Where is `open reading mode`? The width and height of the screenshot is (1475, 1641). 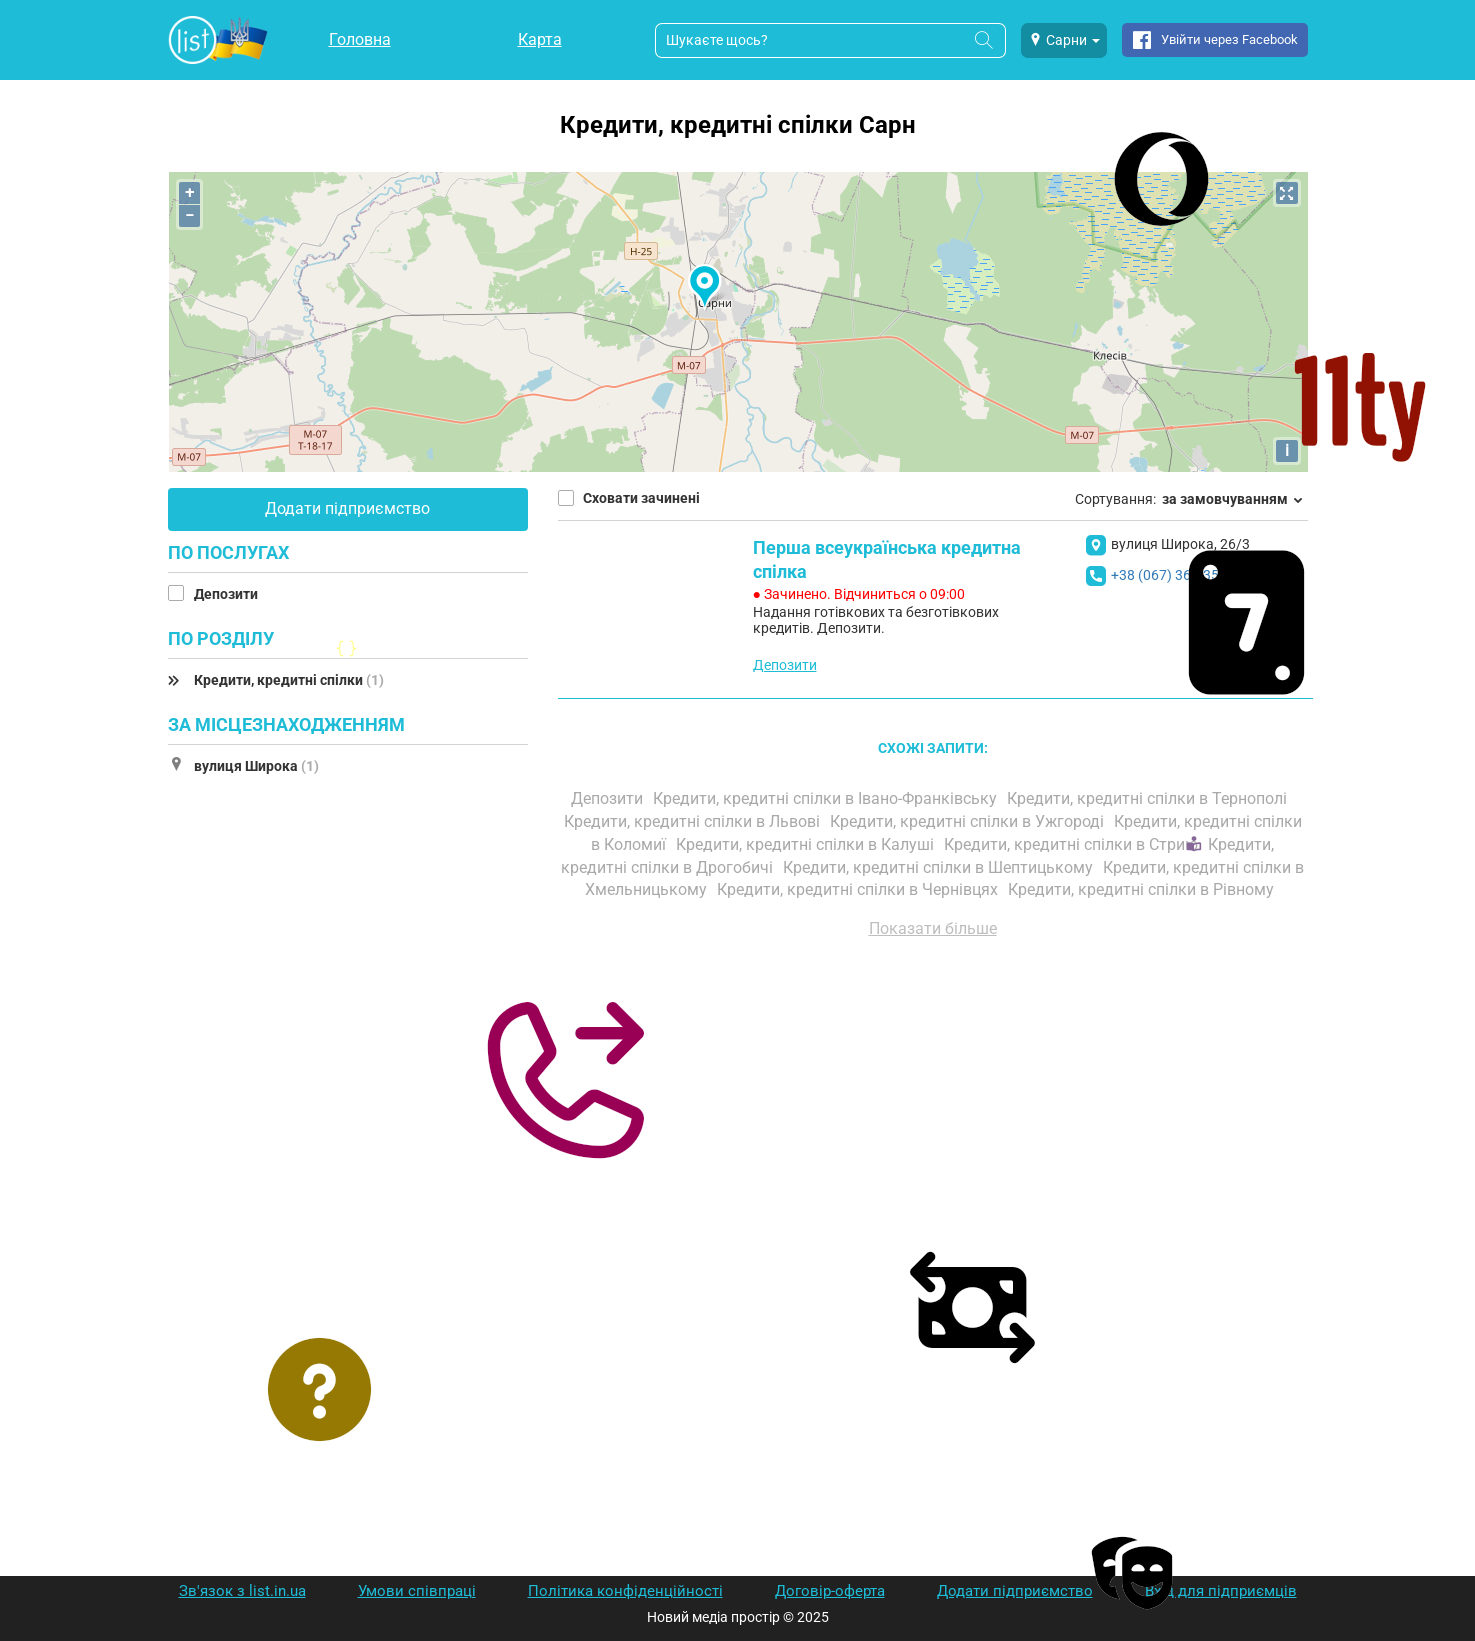
open reading mode is located at coordinates (1194, 844).